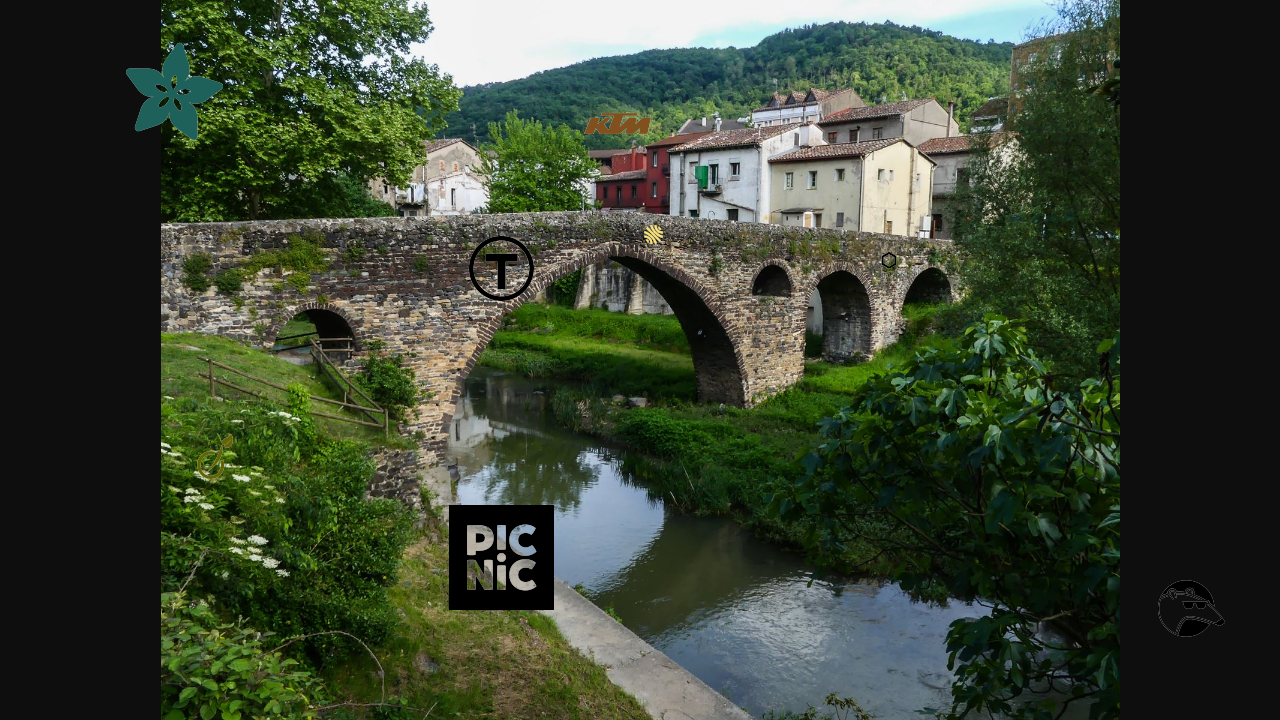 This screenshot has width=1280, height=720. Describe the element at coordinates (174, 91) in the screenshot. I see `visit the Adafruit website or store` at that location.